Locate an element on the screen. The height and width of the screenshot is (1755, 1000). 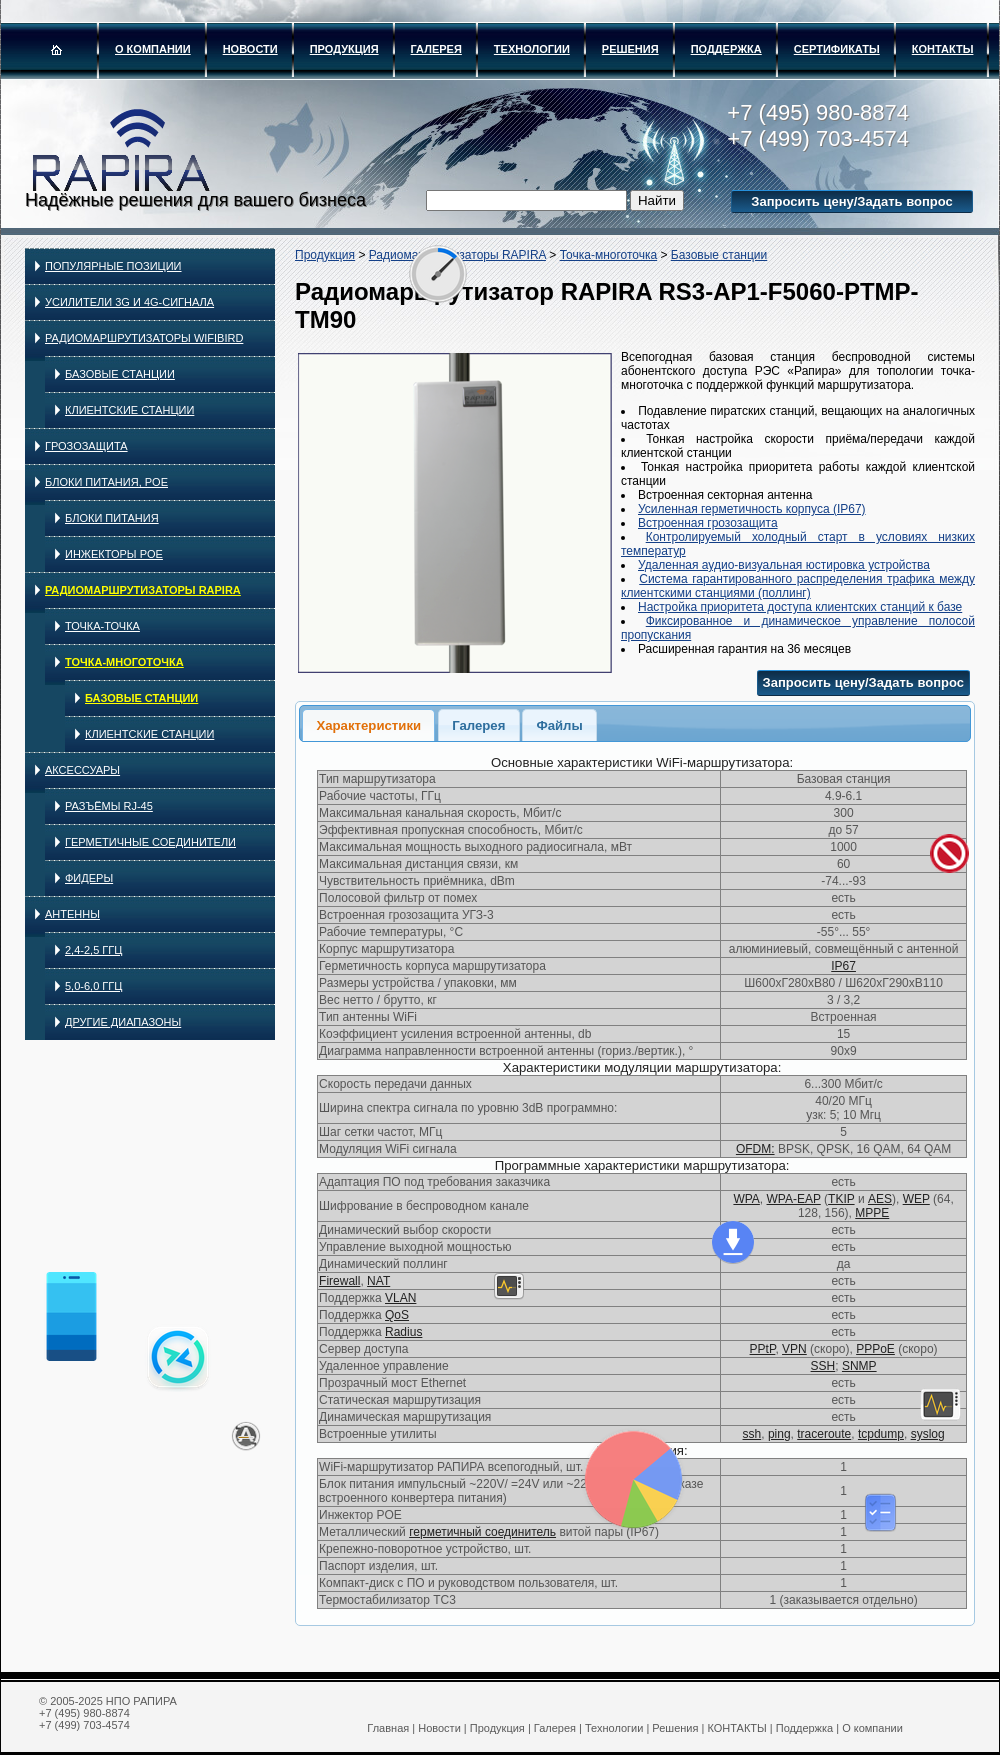
open the software updater application is located at coordinates (246, 1436).